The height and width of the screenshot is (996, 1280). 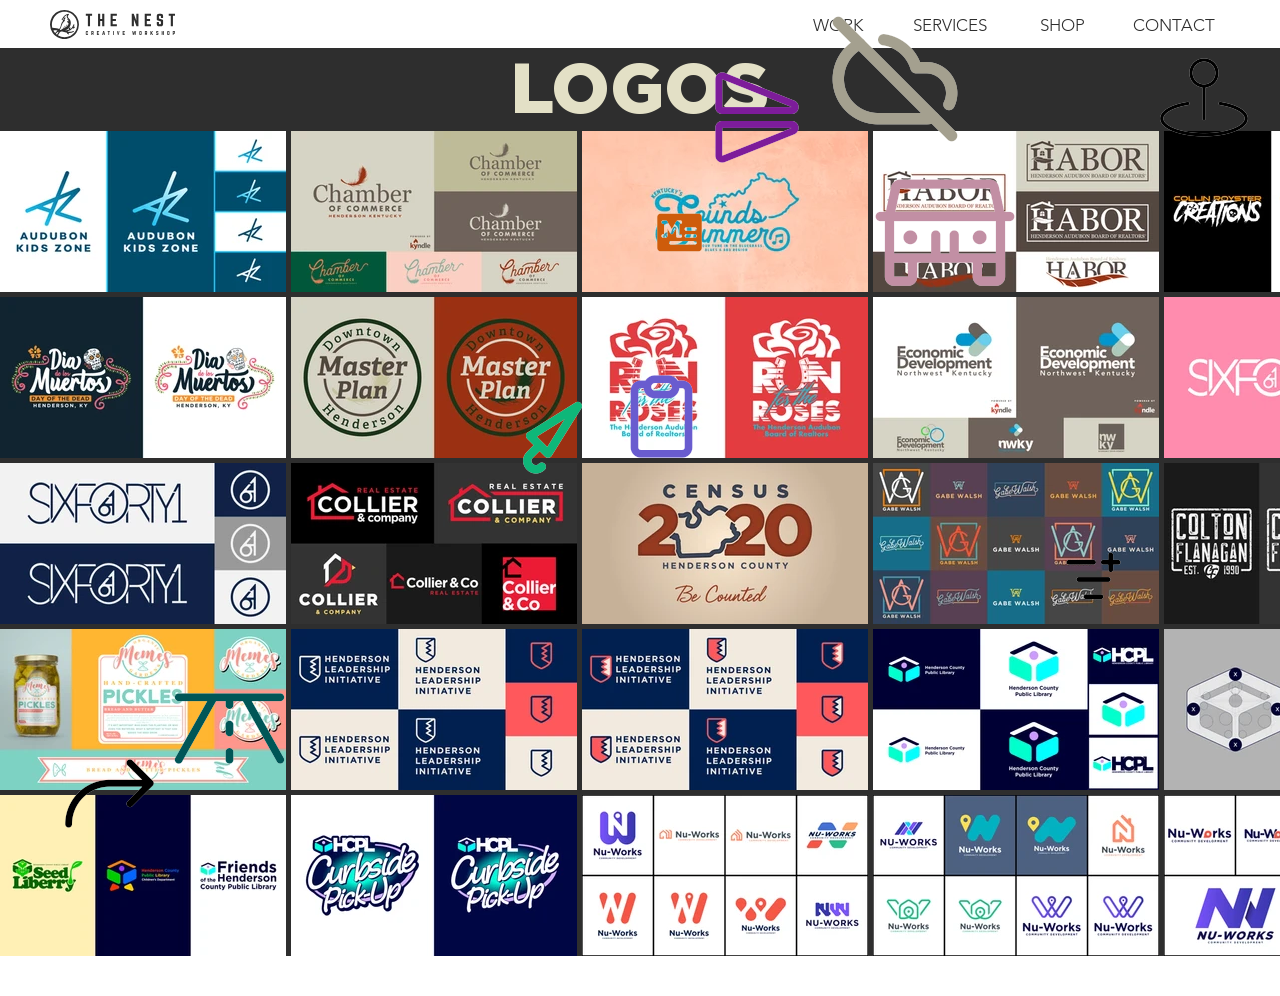 I want to click on indicates clear or dry weather conditions, so click(x=552, y=435).